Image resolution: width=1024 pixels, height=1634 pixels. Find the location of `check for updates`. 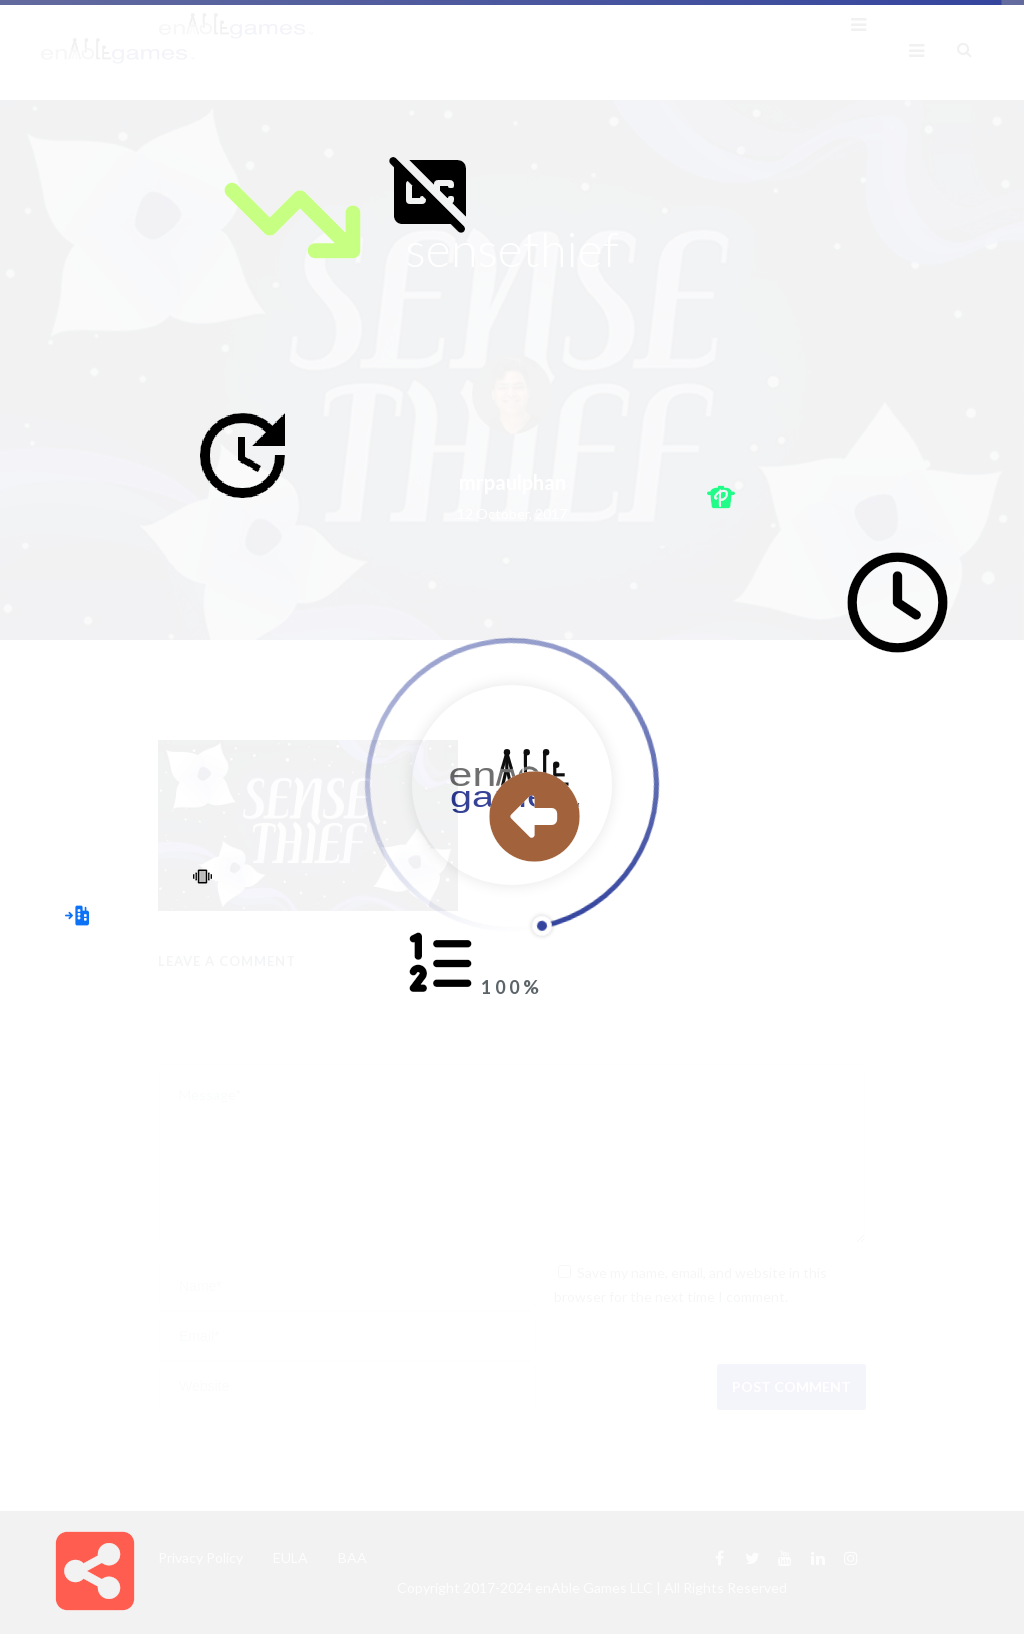

check for updates is located at coordinates (242, 455).